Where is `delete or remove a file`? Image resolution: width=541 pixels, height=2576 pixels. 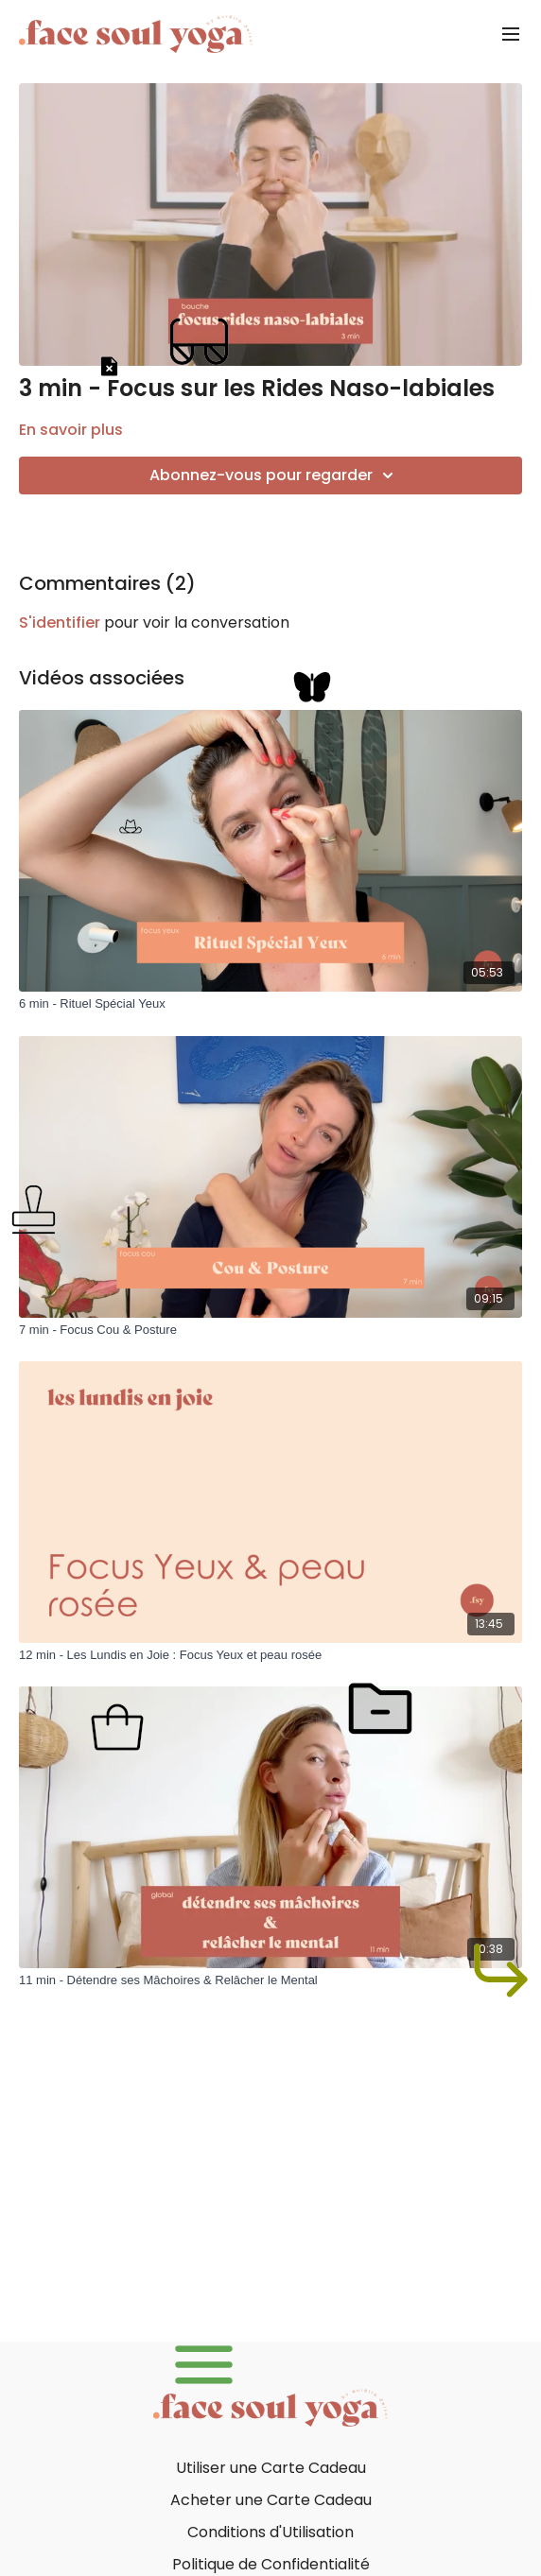 delete or remove a file is located at coordinates (109, 366).